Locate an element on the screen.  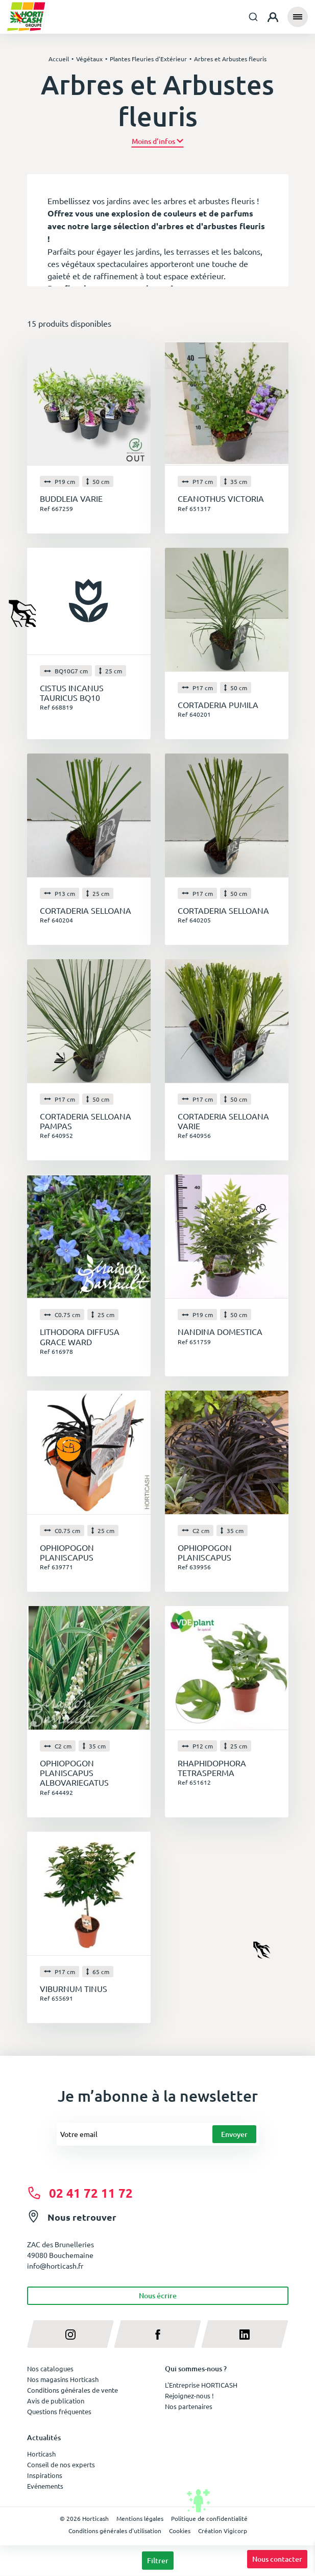
a plant root or organic growth element is located at coordinates (262, 1950).